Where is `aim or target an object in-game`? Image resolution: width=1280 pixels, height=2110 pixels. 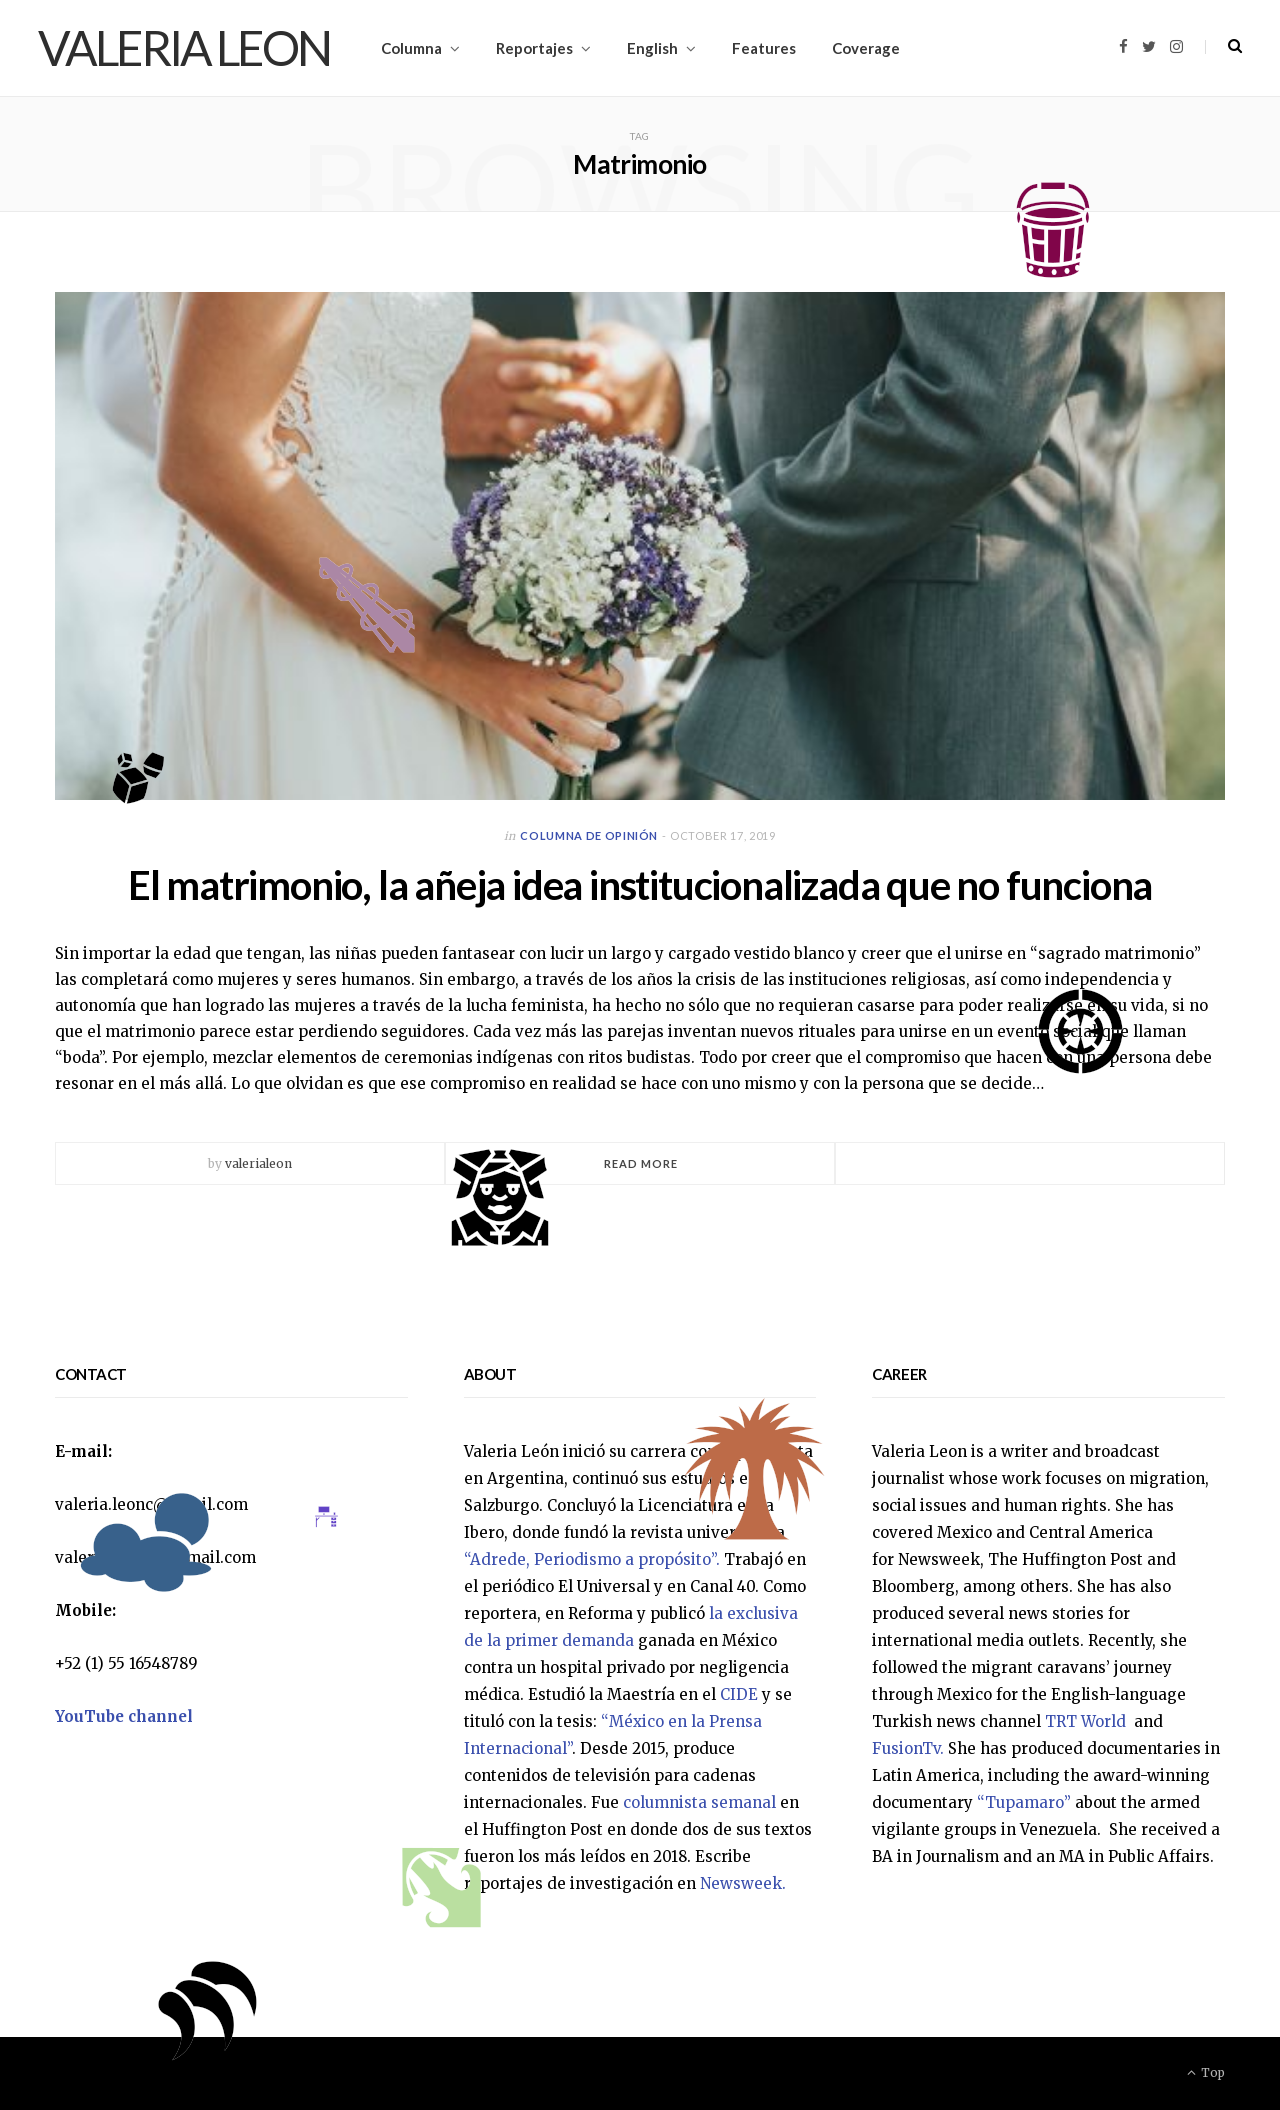
aim or target an object in-game is located at coordinates (1080, 1031).